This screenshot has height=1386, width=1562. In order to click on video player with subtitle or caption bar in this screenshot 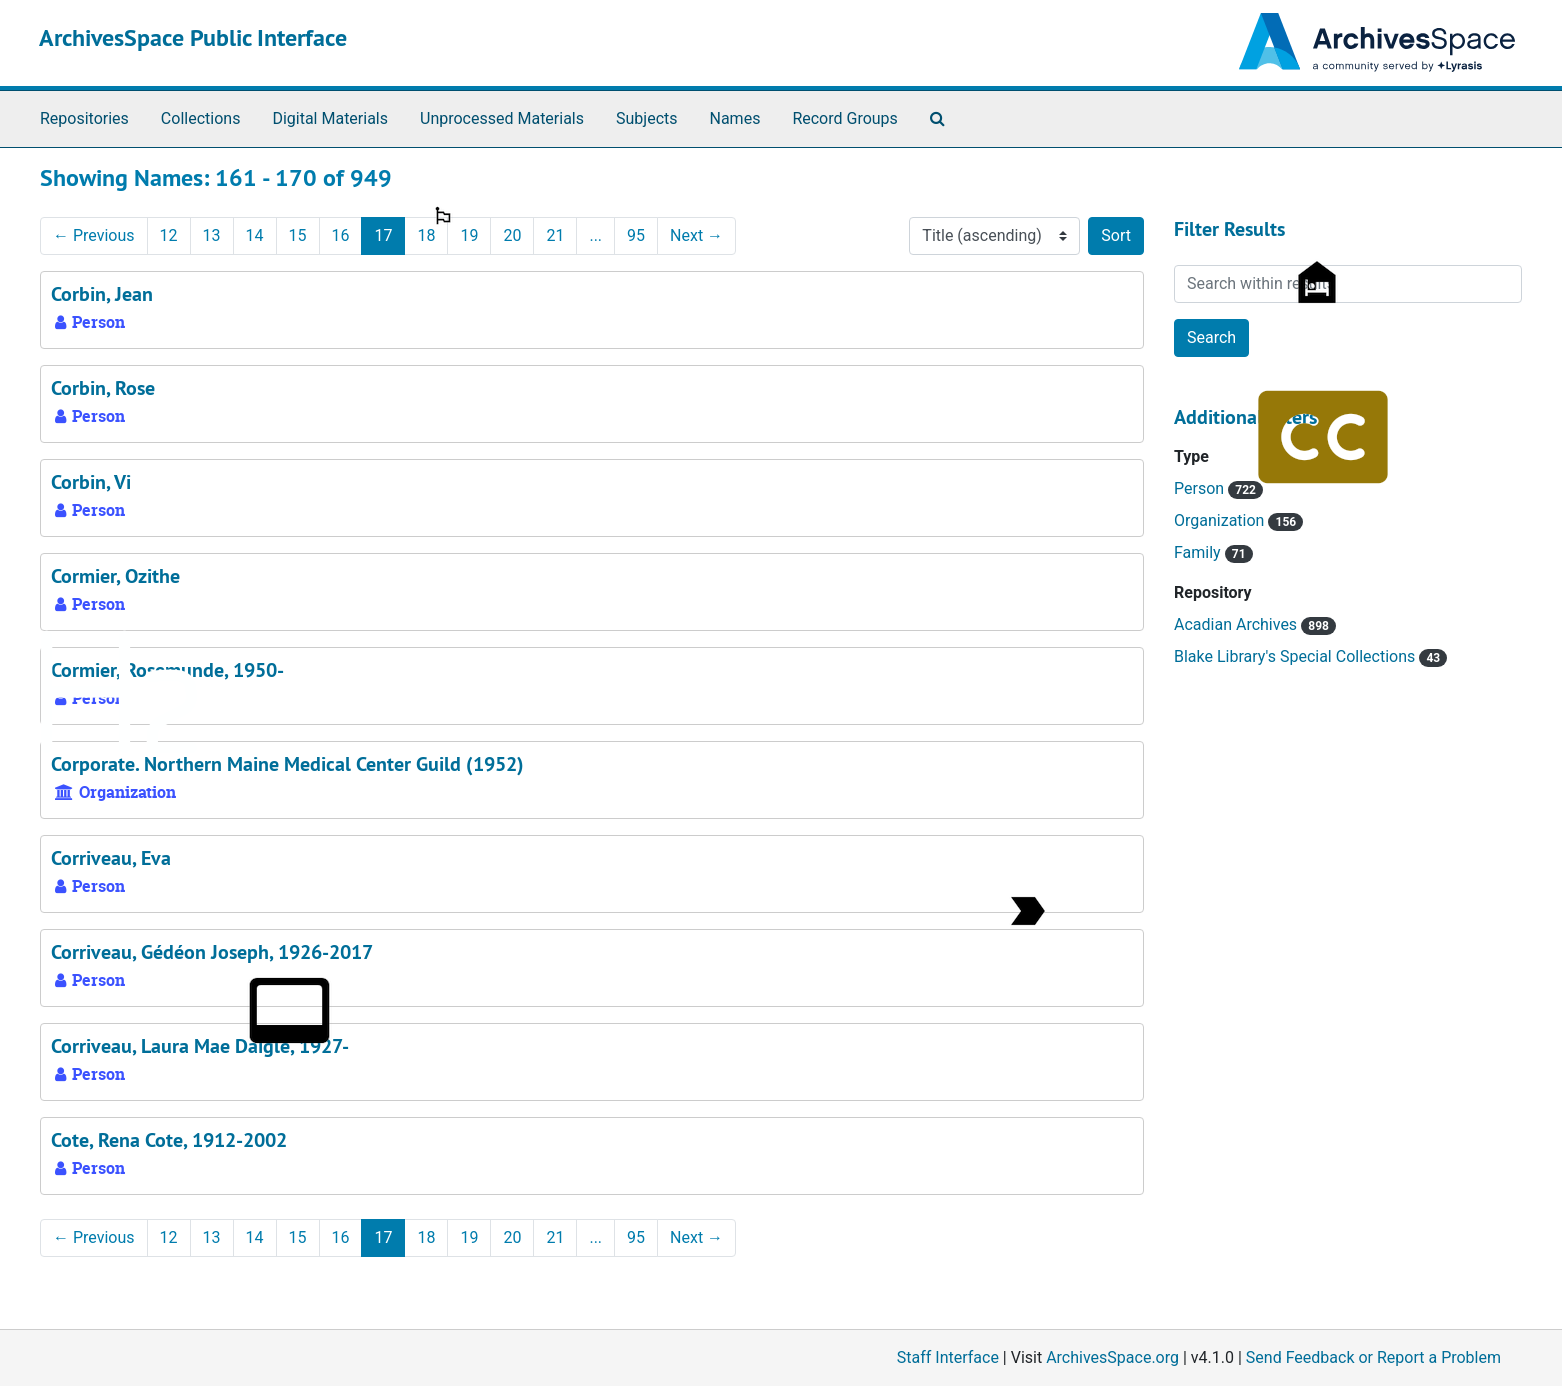, I will do `click(289, 1010)`.